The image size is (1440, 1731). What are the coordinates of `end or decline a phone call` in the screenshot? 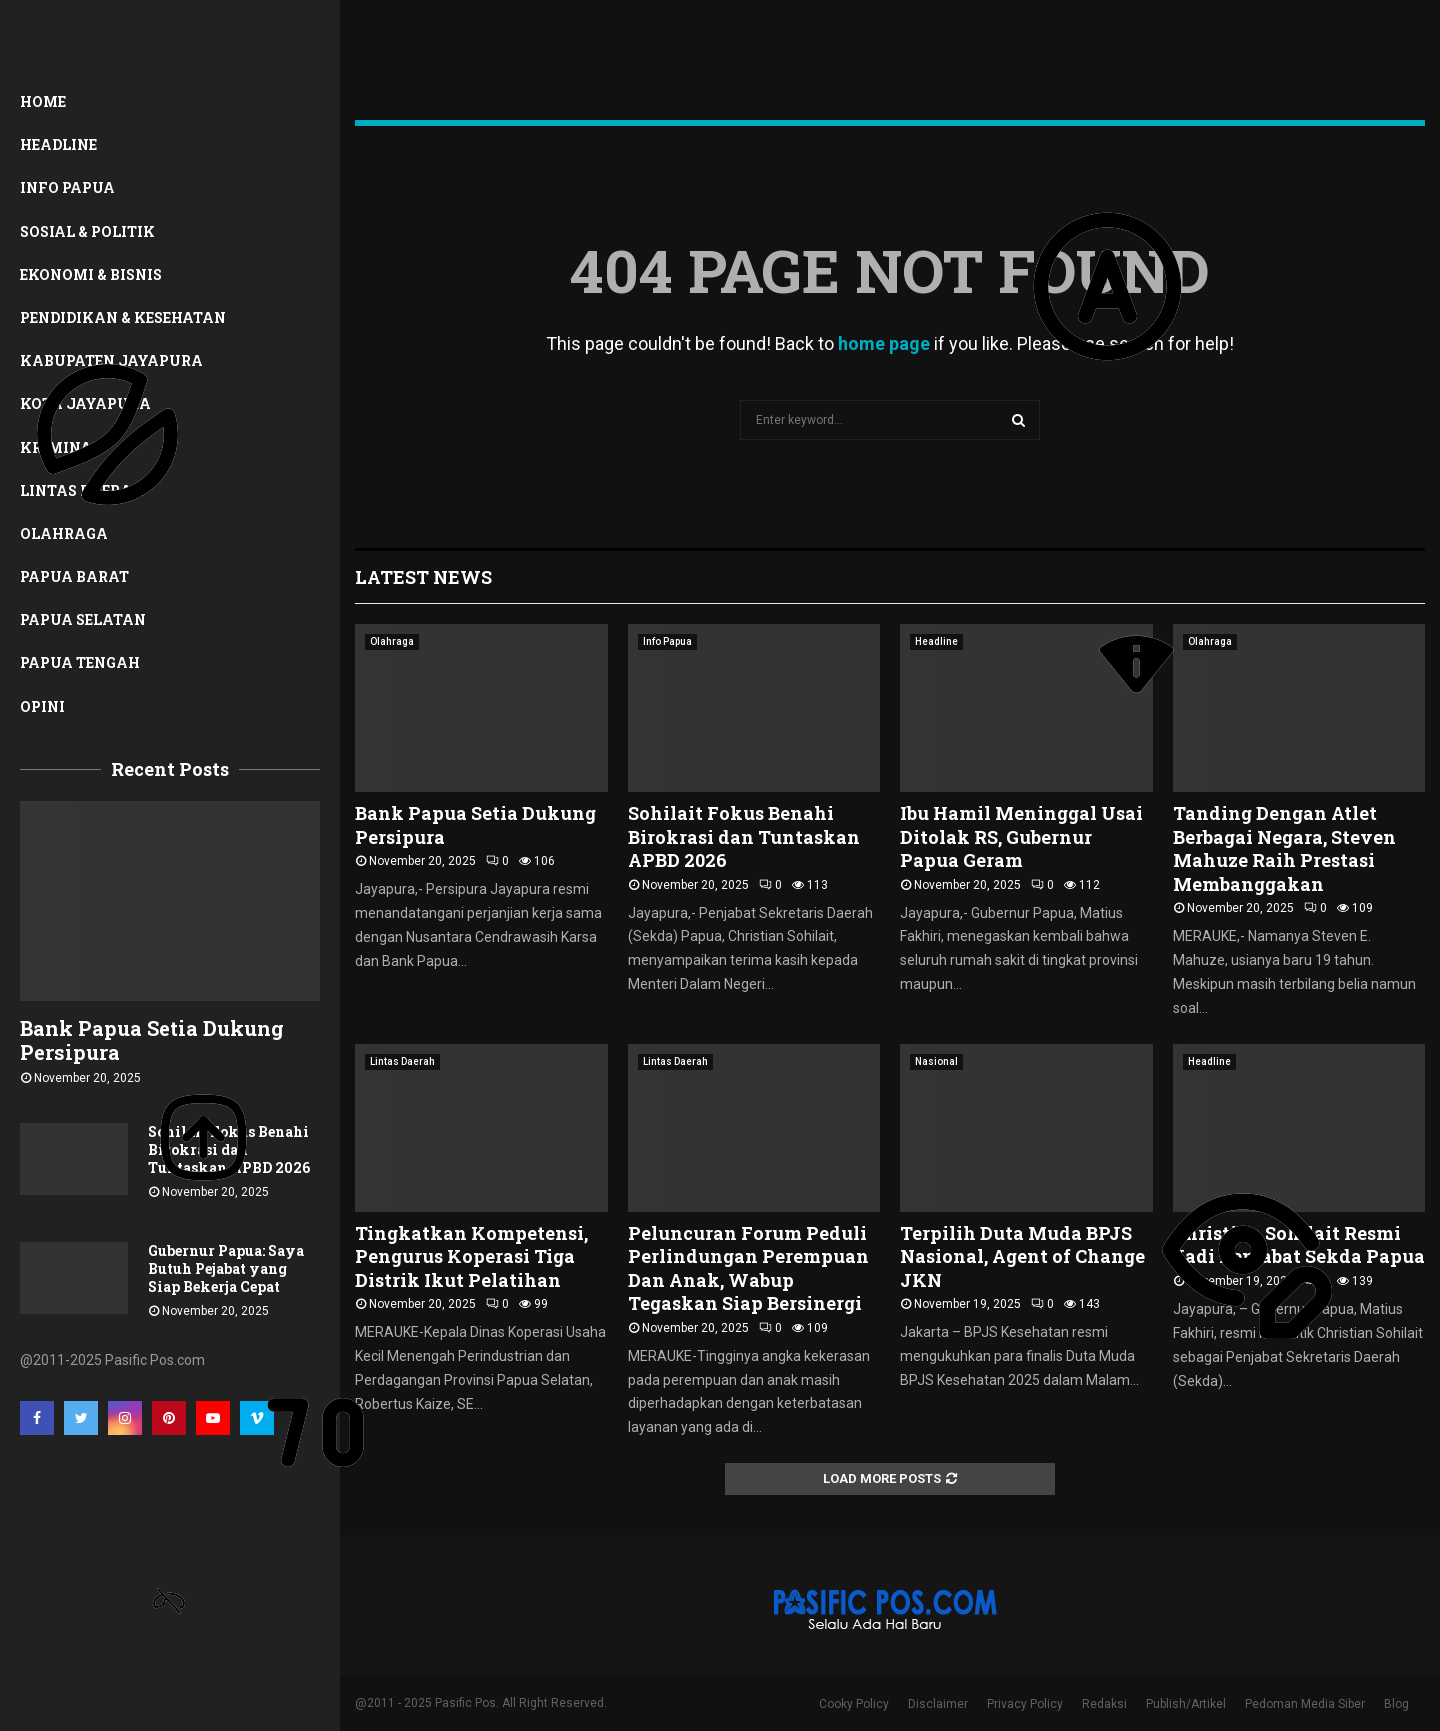 It's located at (169, 1601).